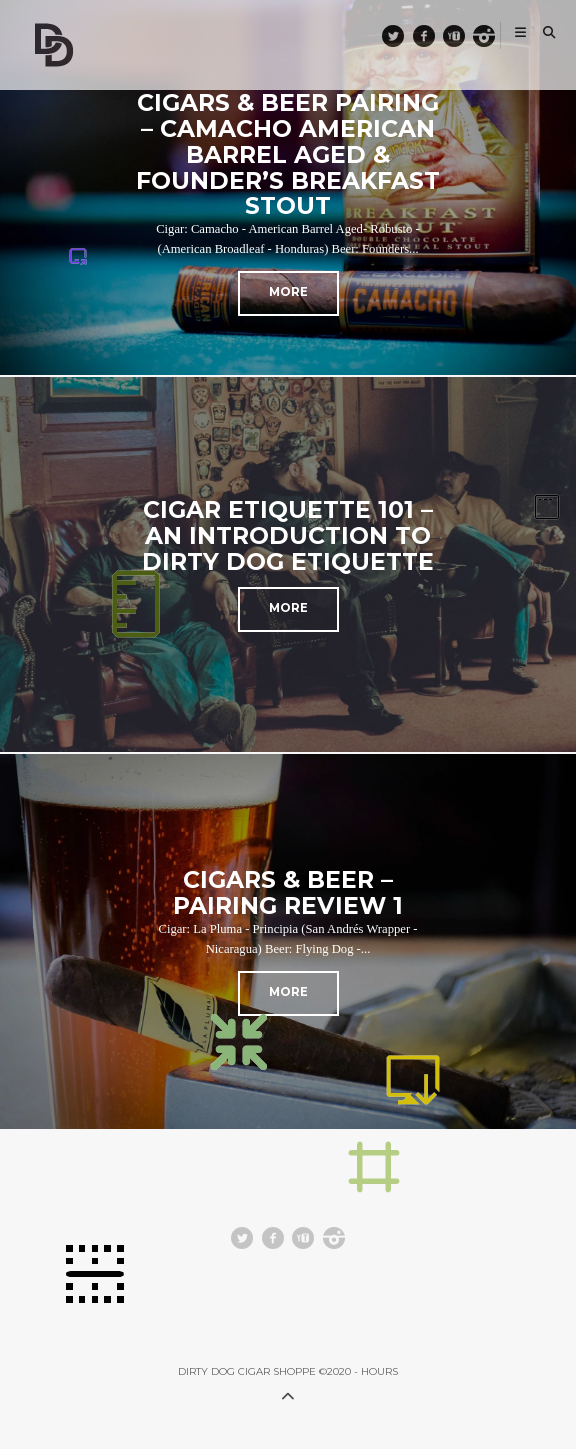  Describe the element at coordinates (78, 256) in the screenshot. I see `share content from tablet to another device` at that location.